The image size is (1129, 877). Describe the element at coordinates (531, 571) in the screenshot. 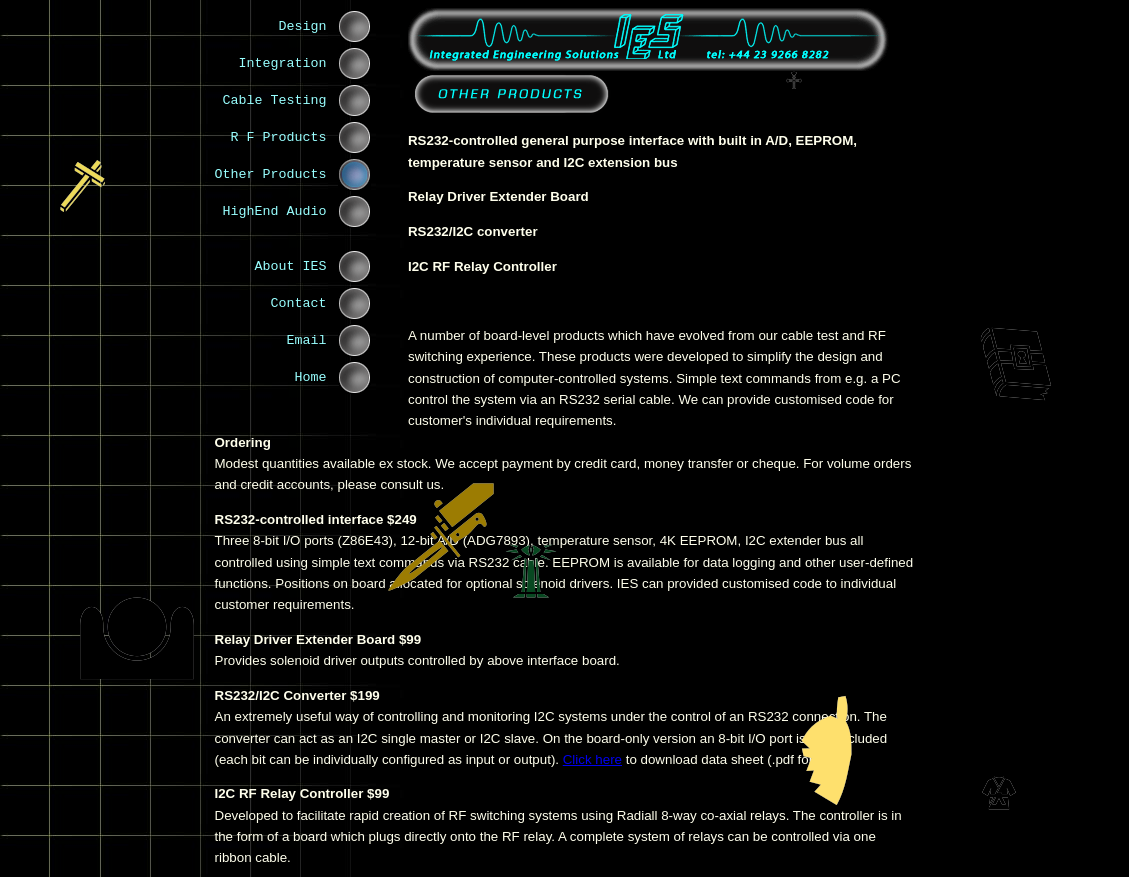

I see `indicates an enemy stronghold or boss location` at that location.